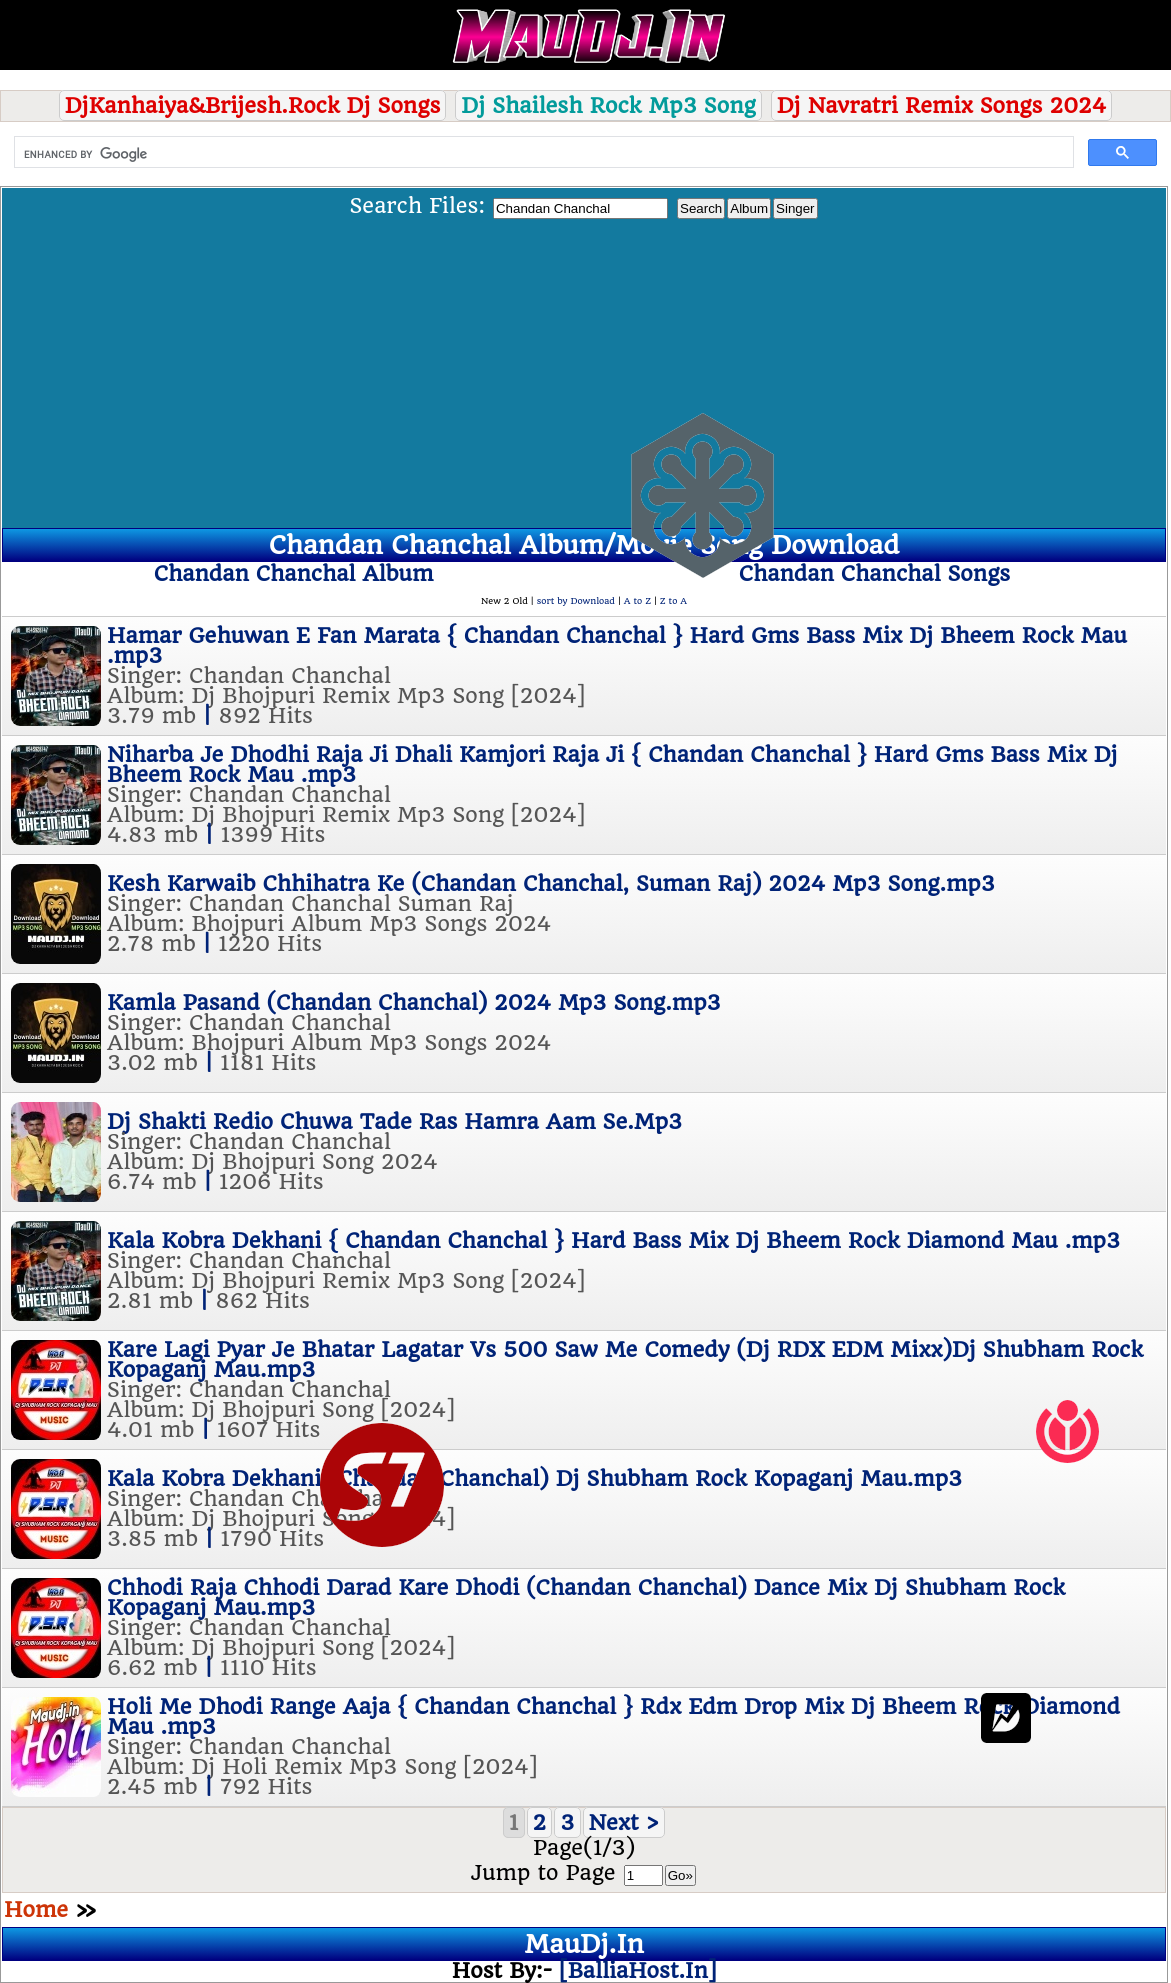 The image size is (1171, 1983). I want to click on visit the Wikimedia Foundation website, so click(1067, 1431).